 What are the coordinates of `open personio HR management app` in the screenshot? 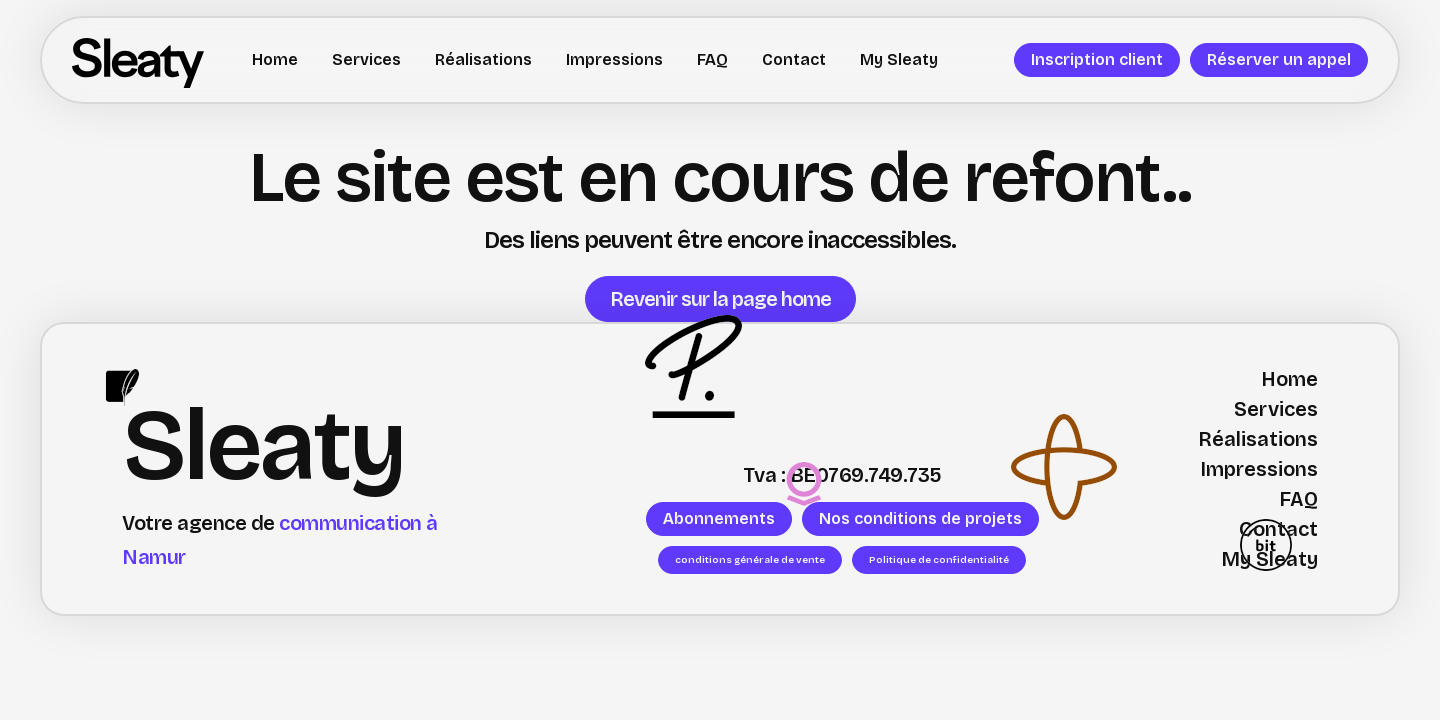 It's located at (693, 366).